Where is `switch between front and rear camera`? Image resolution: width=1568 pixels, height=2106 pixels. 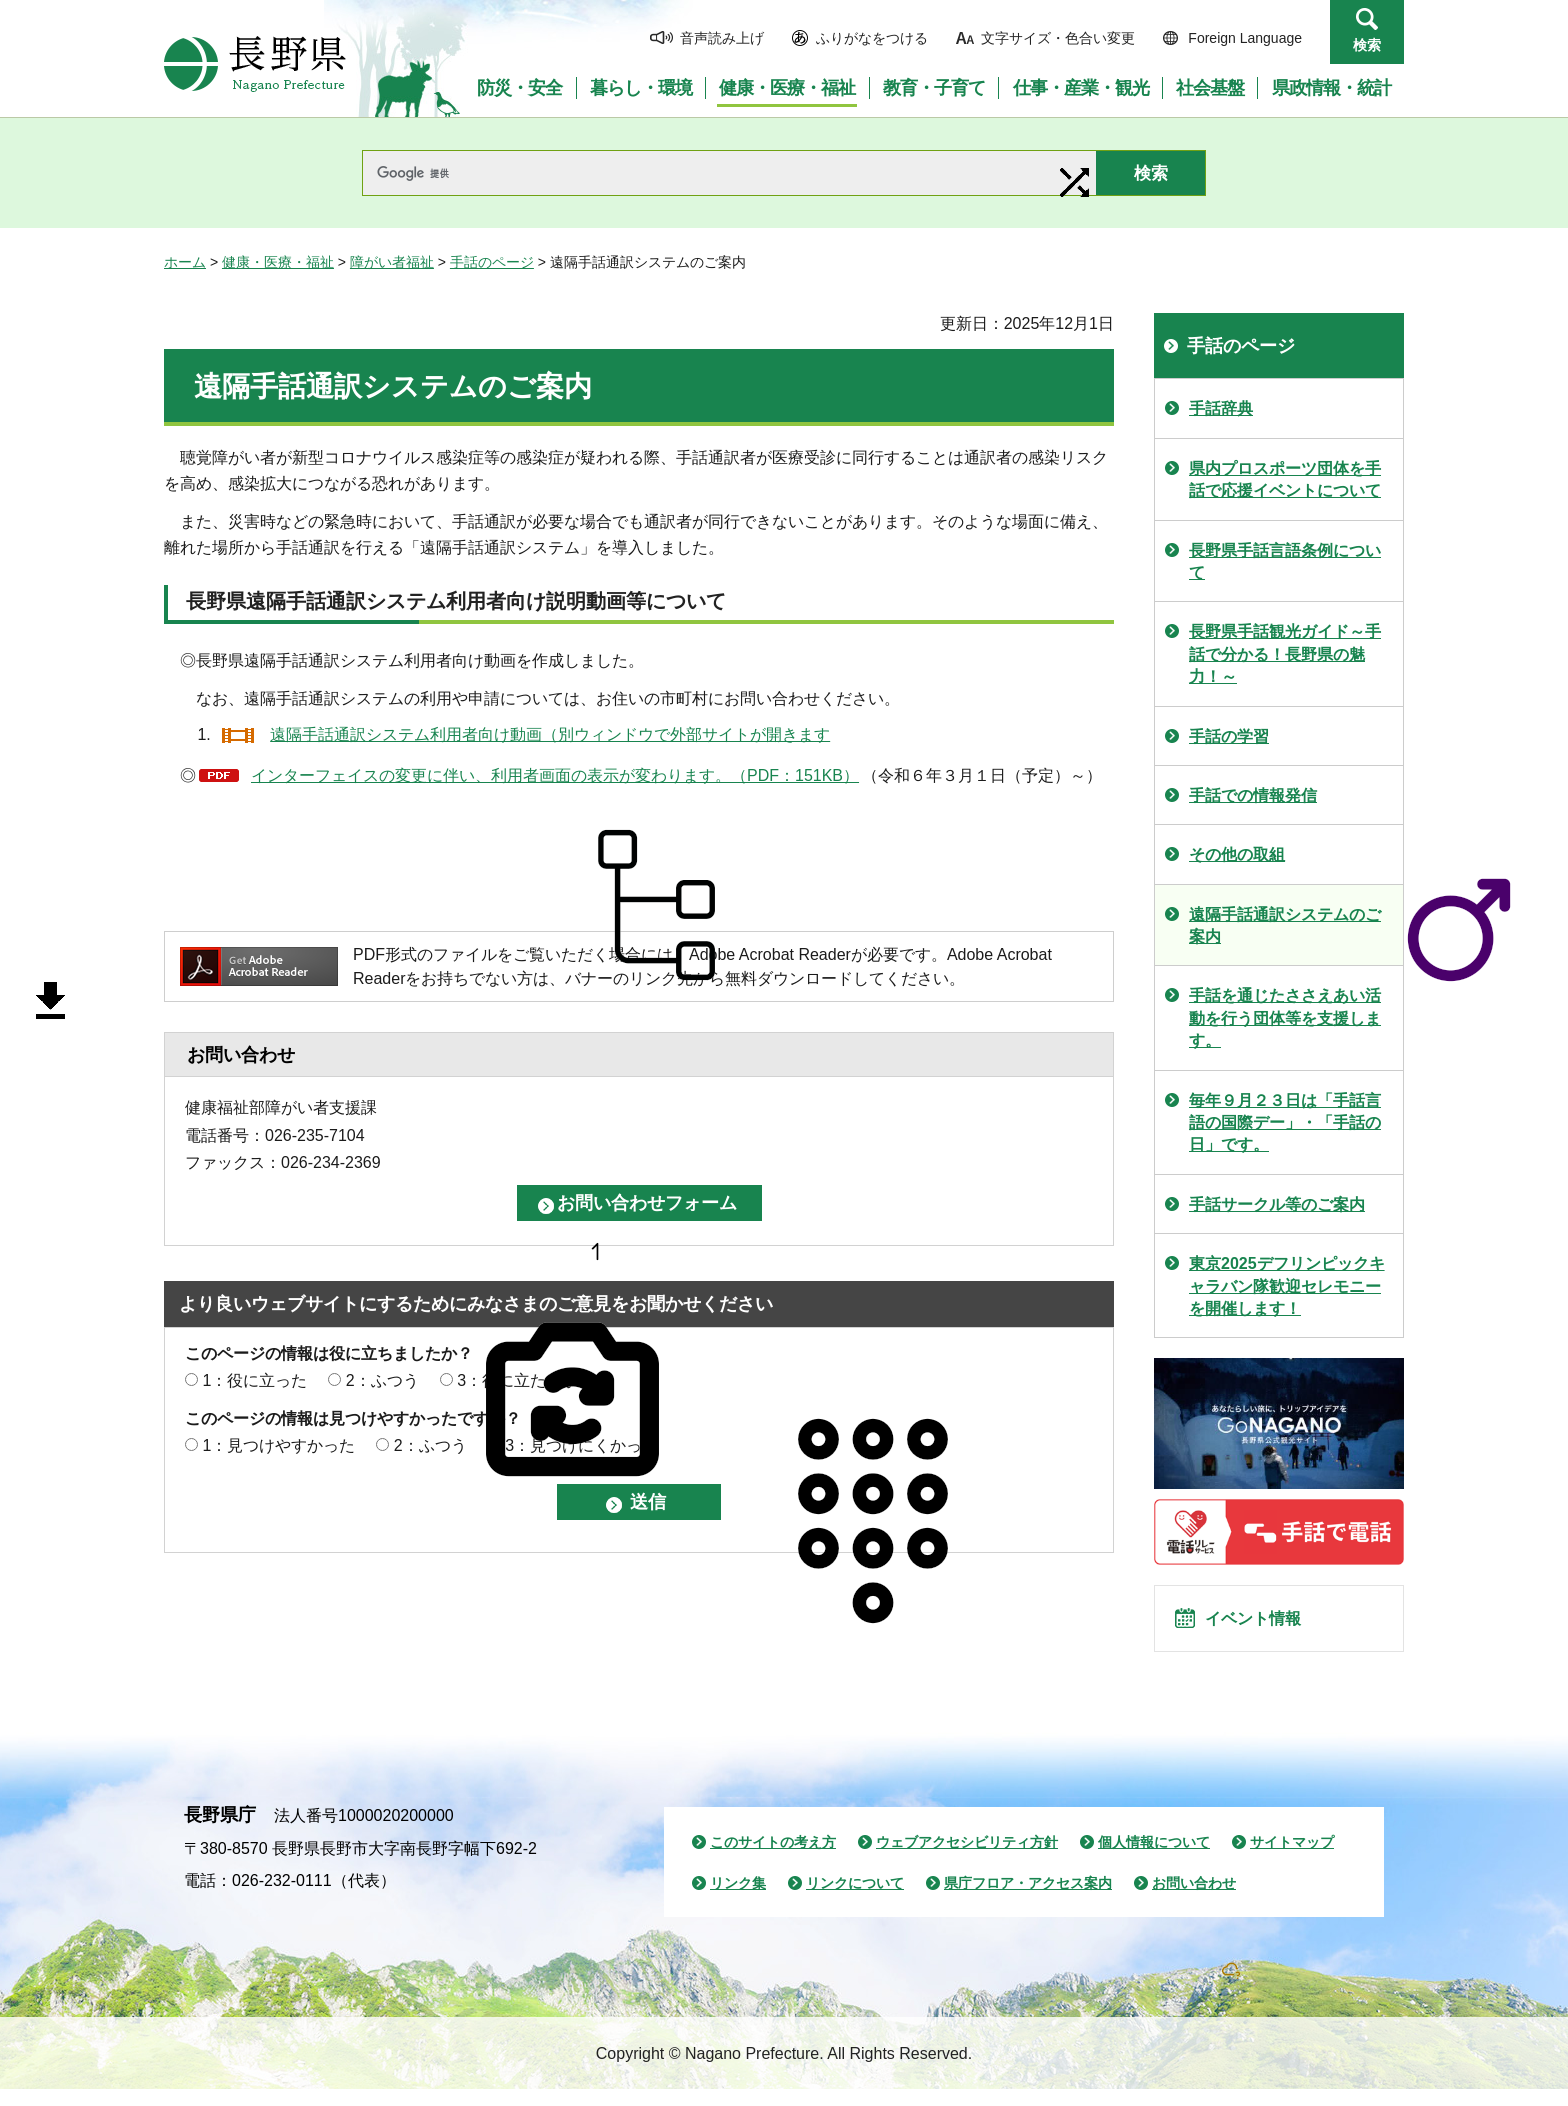 switch between front and rear camera is located at coordinates (572, 1402).